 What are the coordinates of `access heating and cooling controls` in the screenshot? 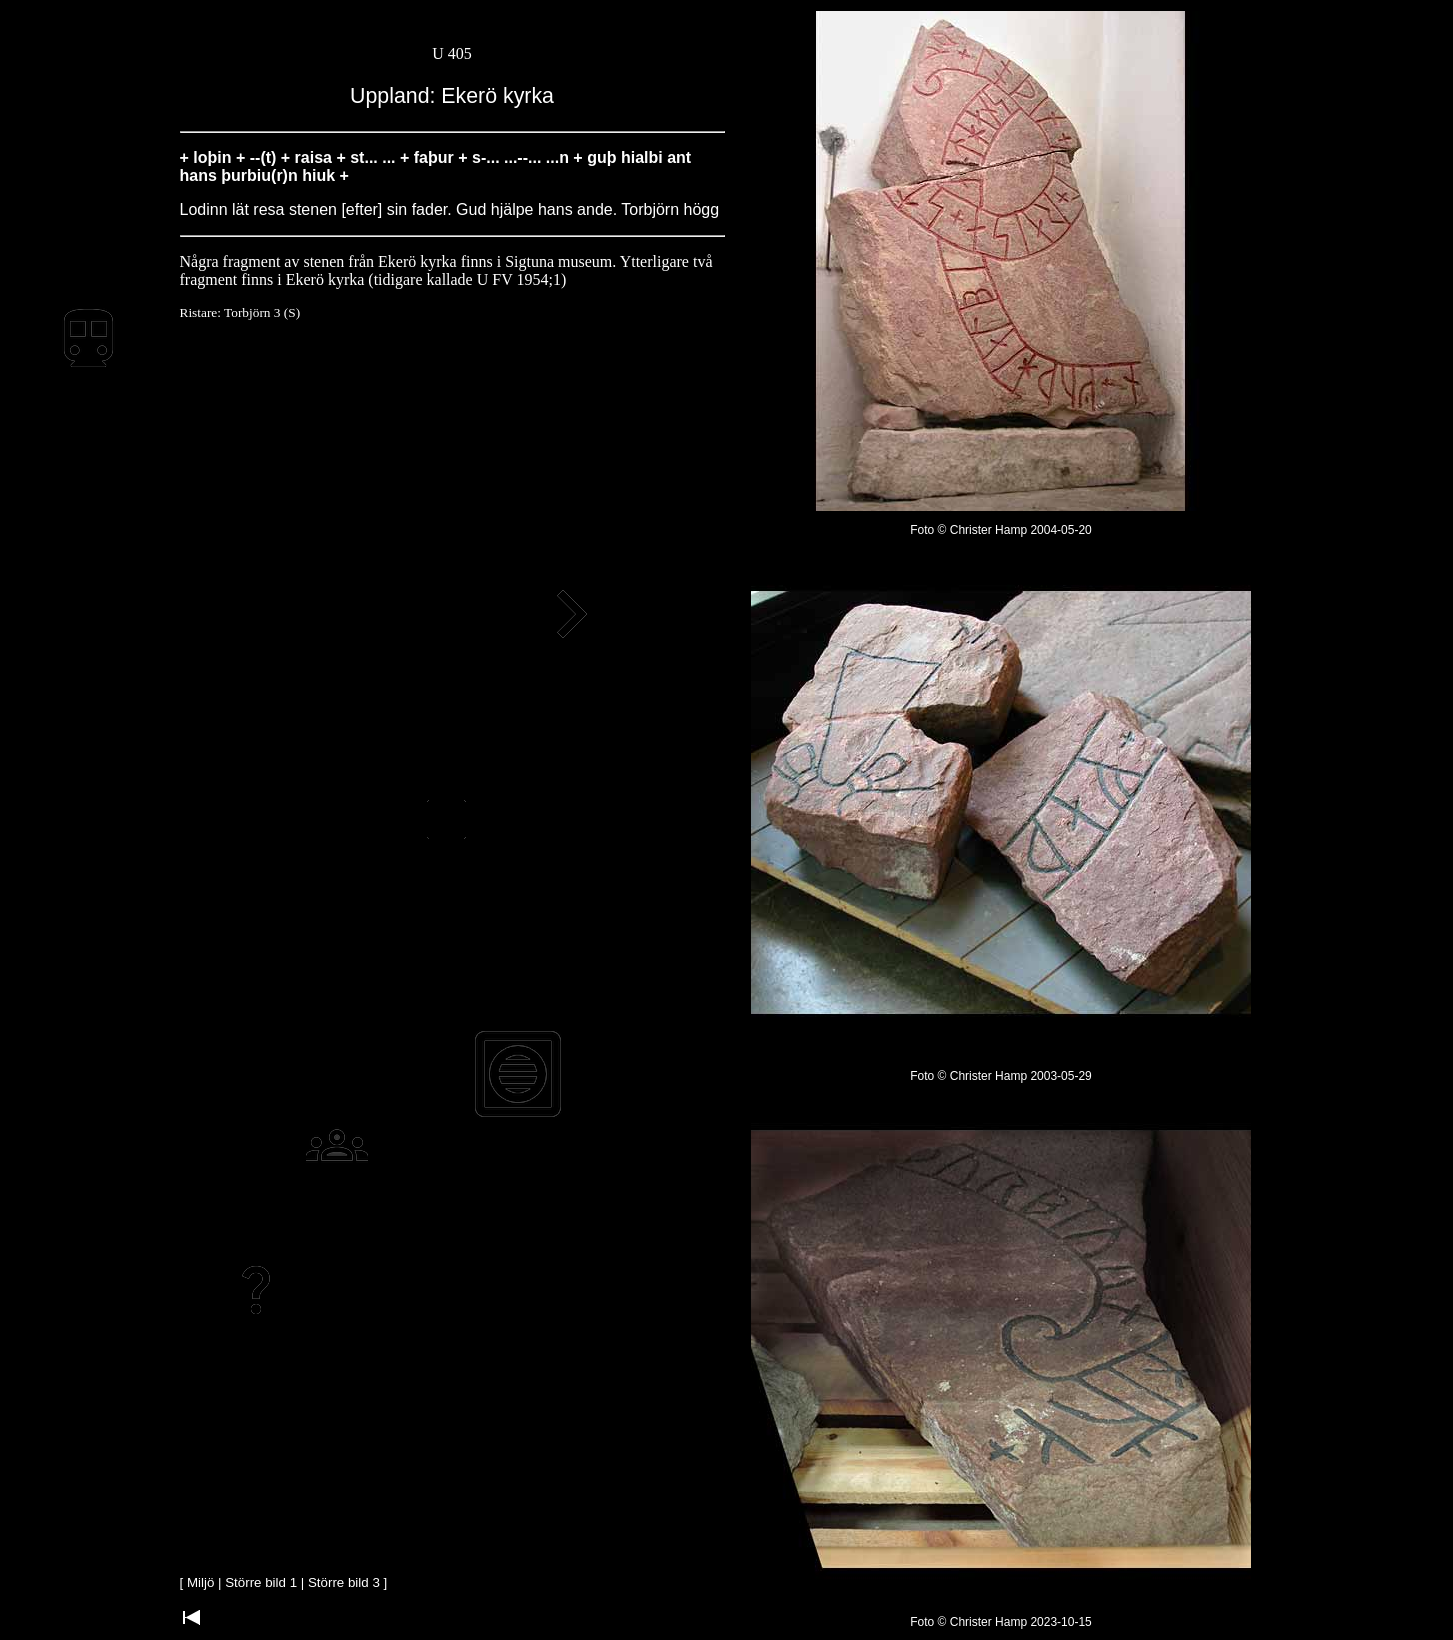 It's located at (518, 1074).